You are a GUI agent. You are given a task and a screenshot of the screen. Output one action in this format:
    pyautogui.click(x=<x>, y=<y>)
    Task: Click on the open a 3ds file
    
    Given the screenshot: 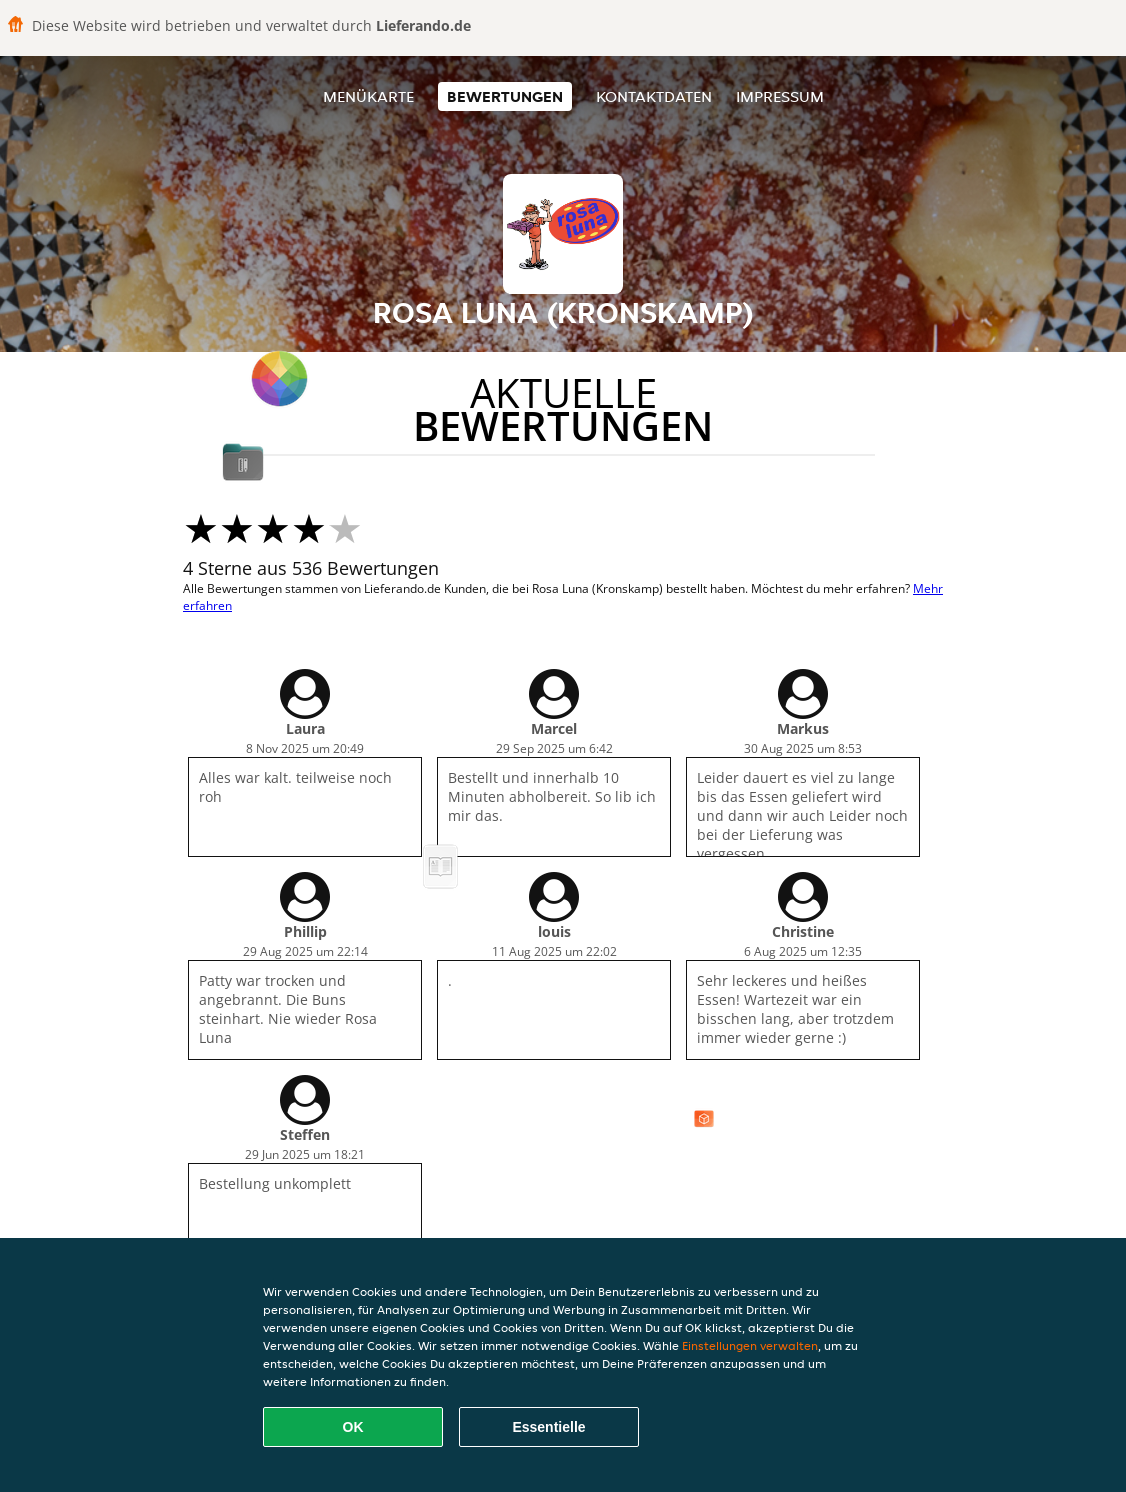 What is the action you would take?
    pyautogui.click(x=704, y=1118)
    